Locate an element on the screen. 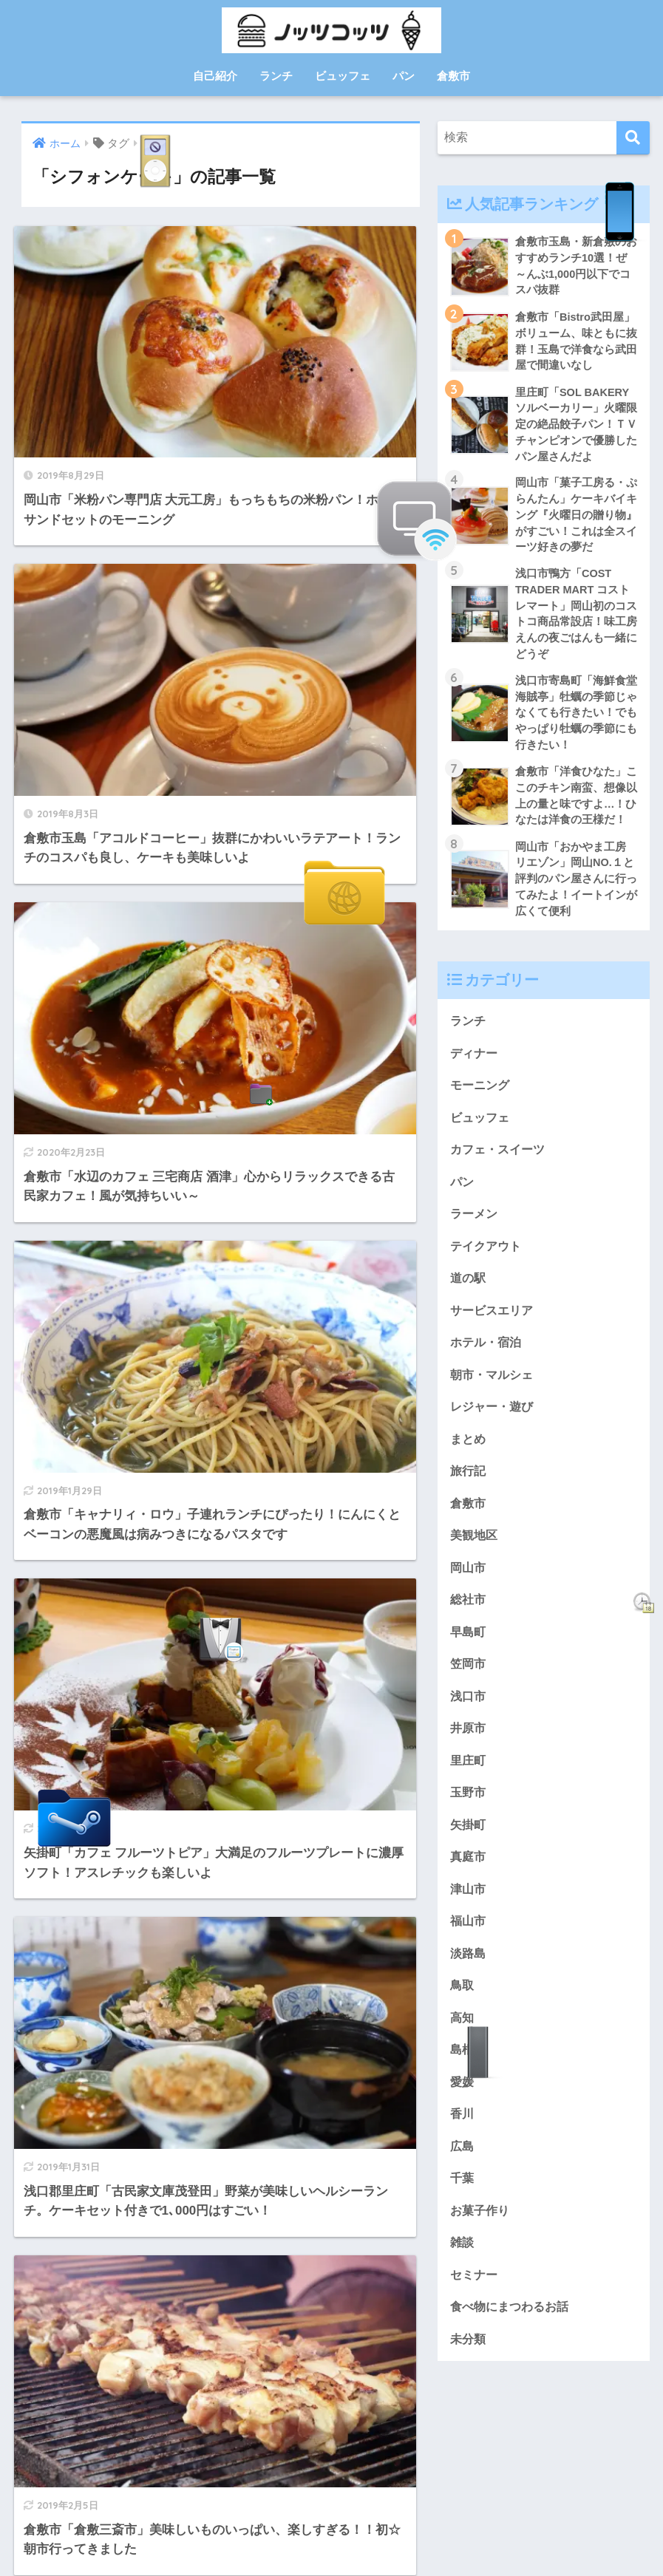  create a new folder is located at coordinates (261, 1094).